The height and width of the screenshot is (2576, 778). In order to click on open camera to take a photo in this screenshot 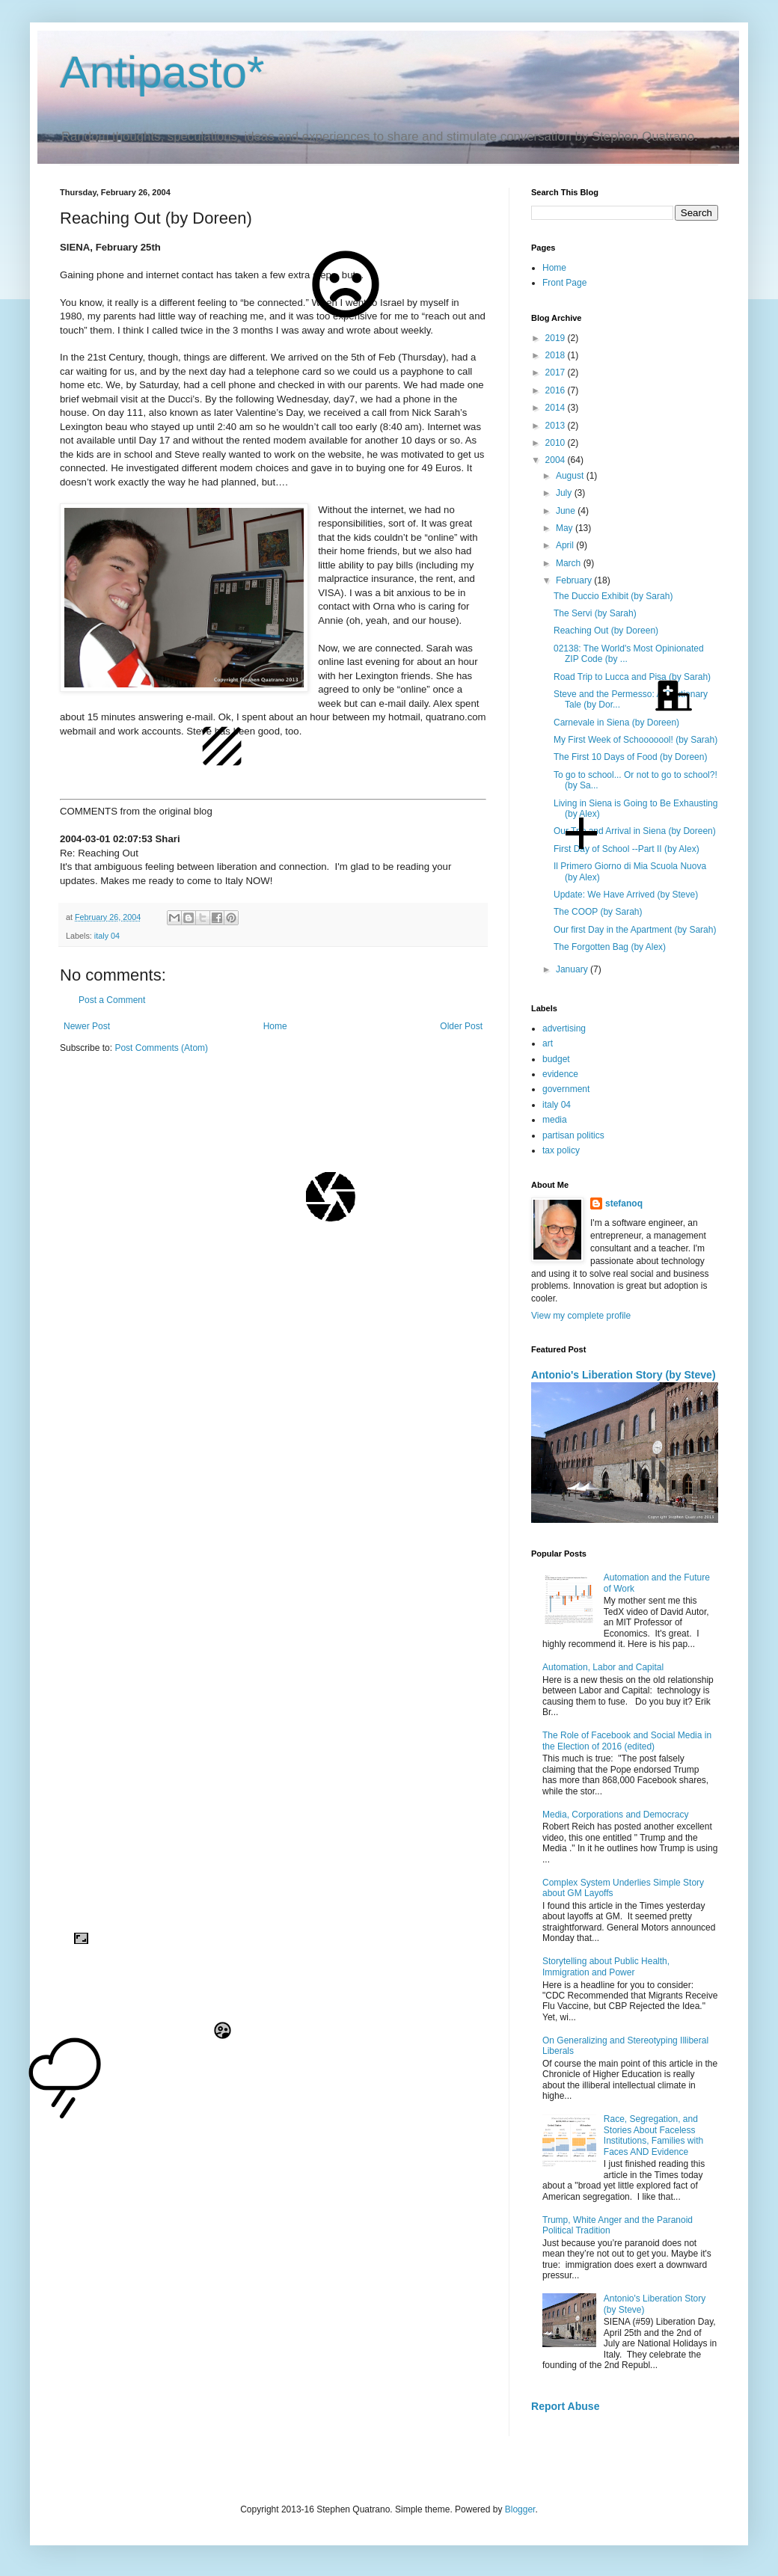, I will do `click(331, 1197)`.